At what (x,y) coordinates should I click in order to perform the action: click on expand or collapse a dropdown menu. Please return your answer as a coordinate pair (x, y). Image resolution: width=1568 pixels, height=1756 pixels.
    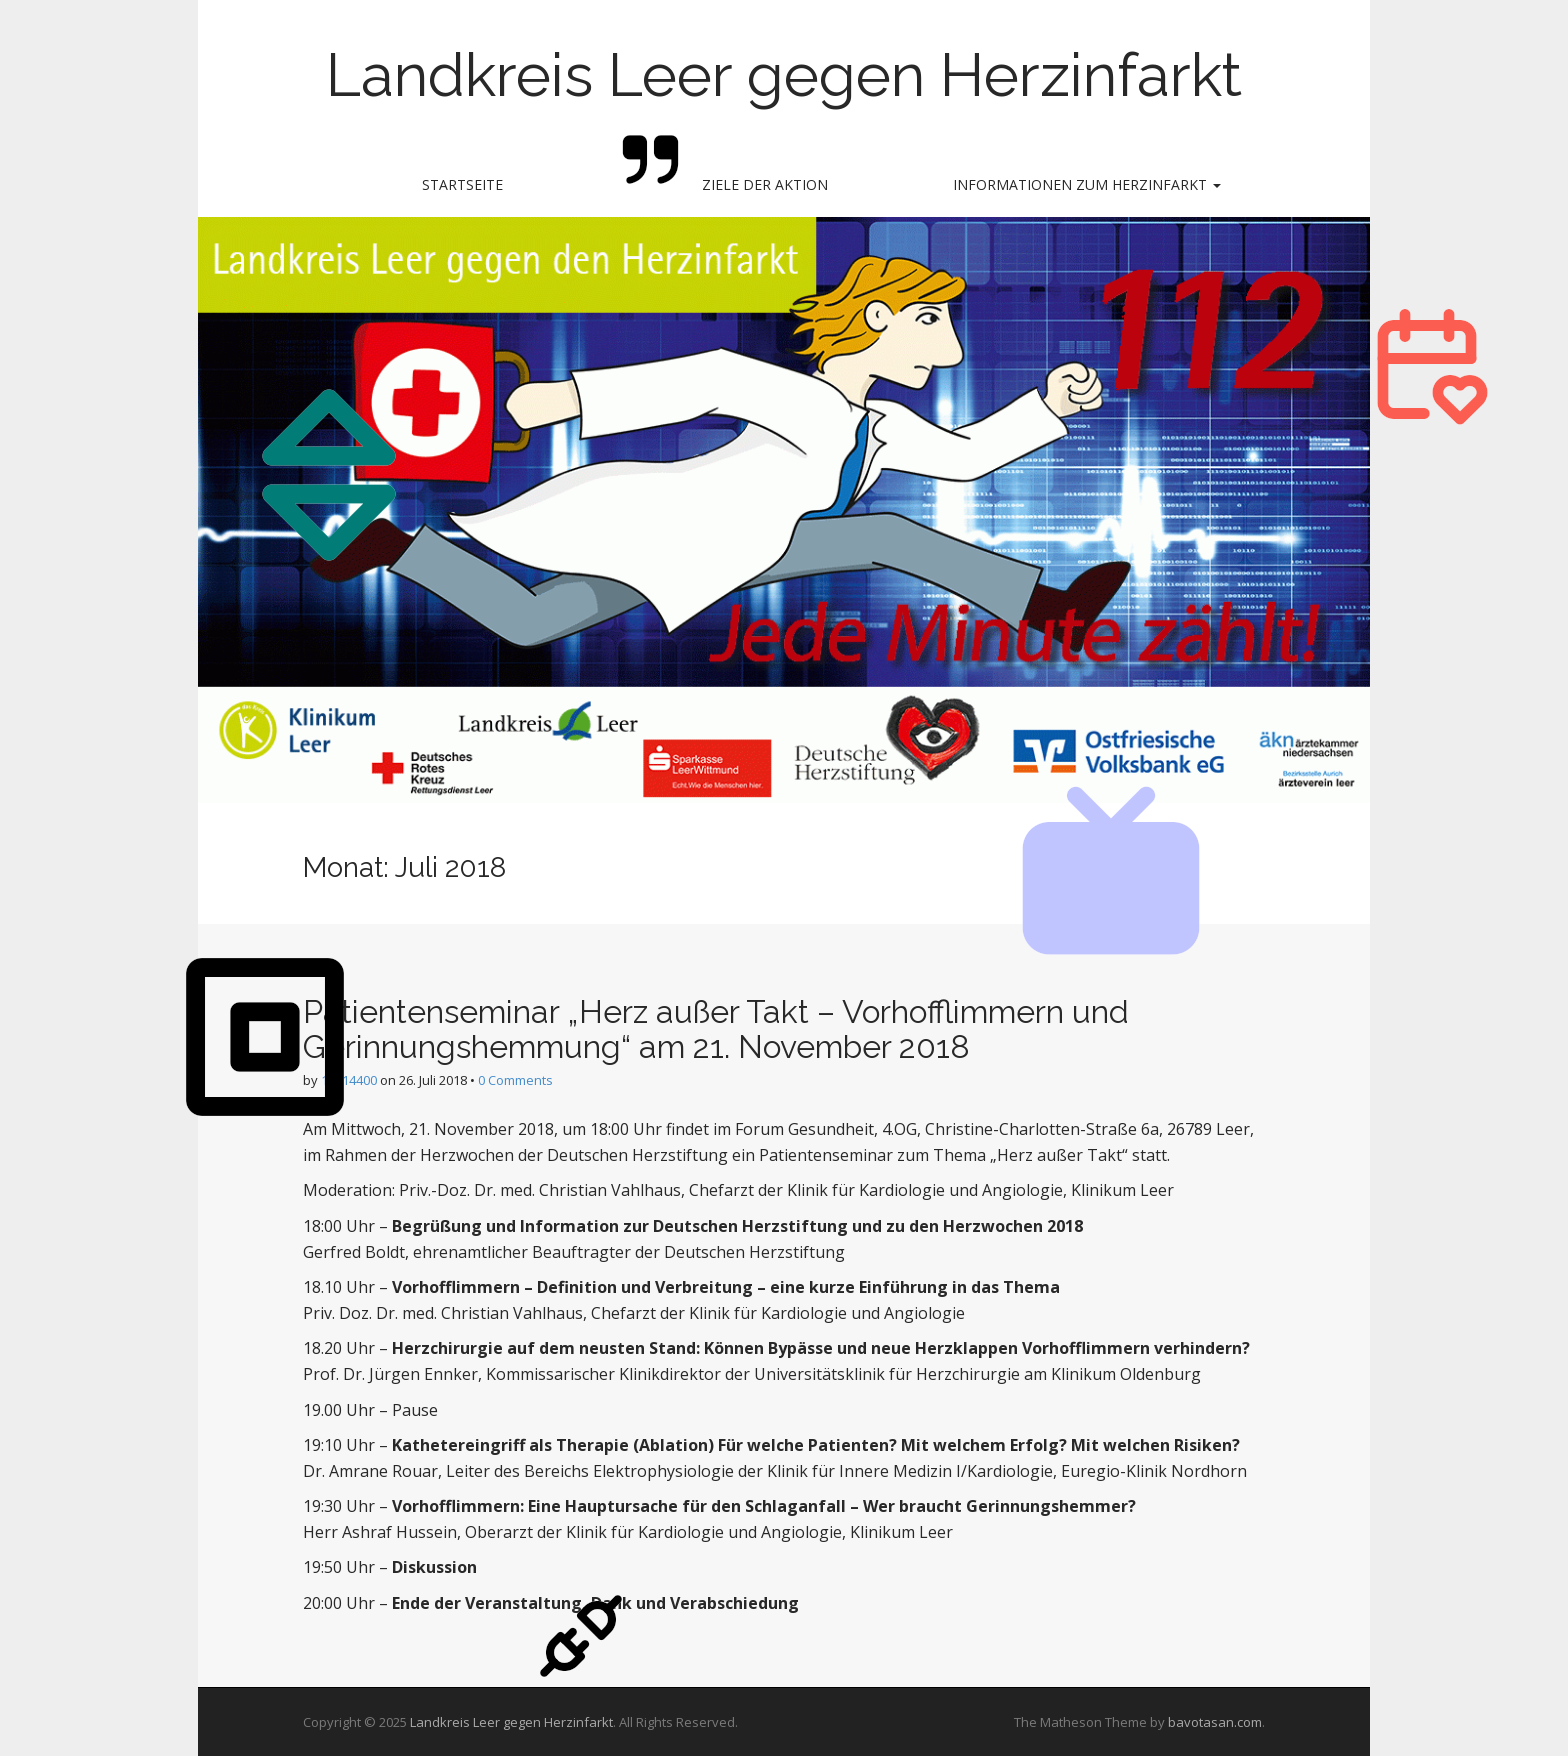
    Looking at the image, I should click on (329, 475).